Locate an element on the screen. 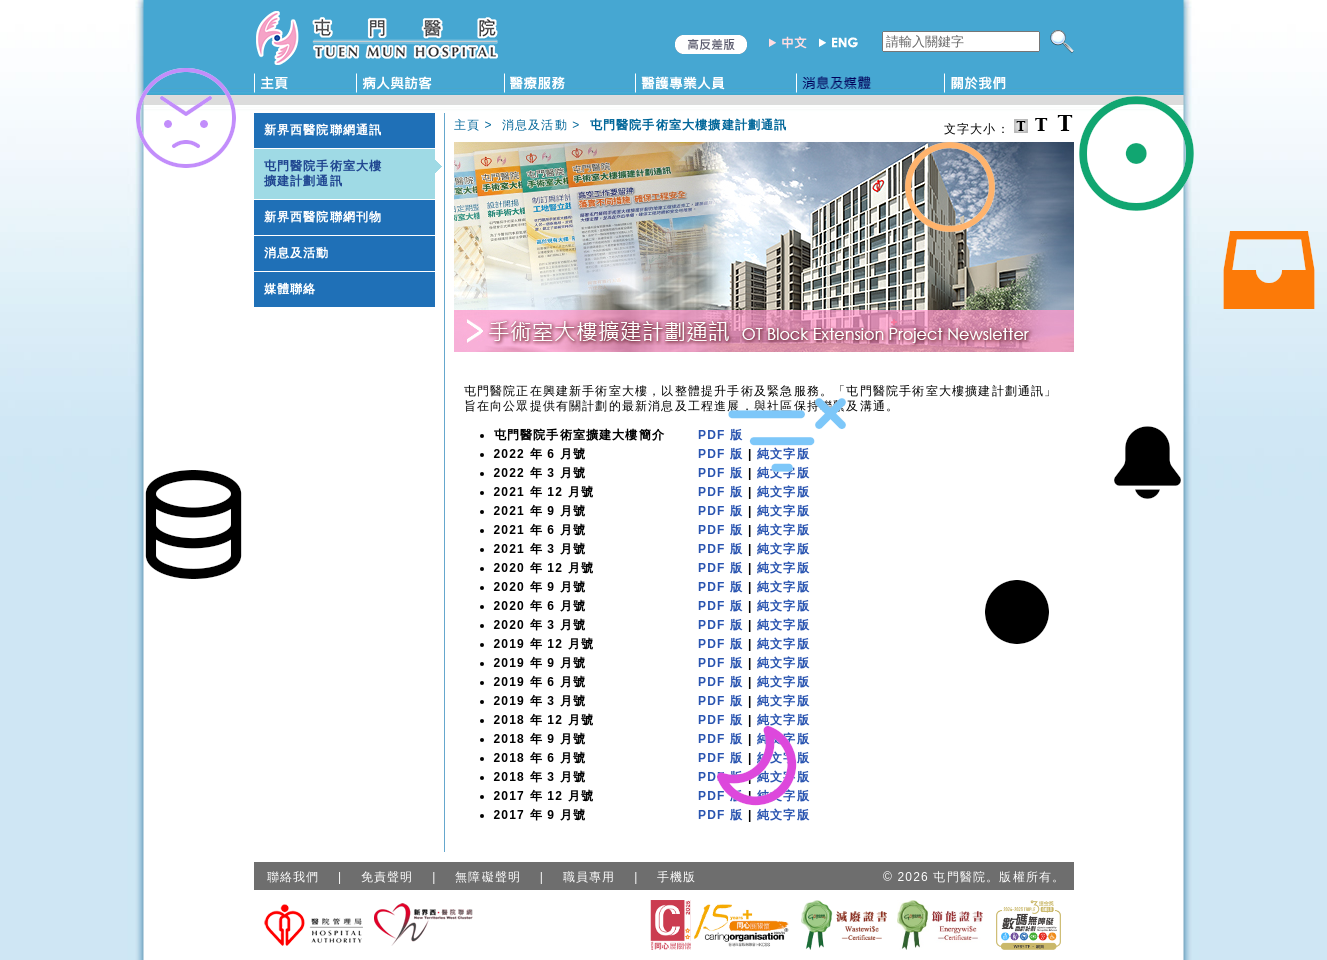 The image size is (1327, 960). clear all active filters is located at coordinates (787, 442).